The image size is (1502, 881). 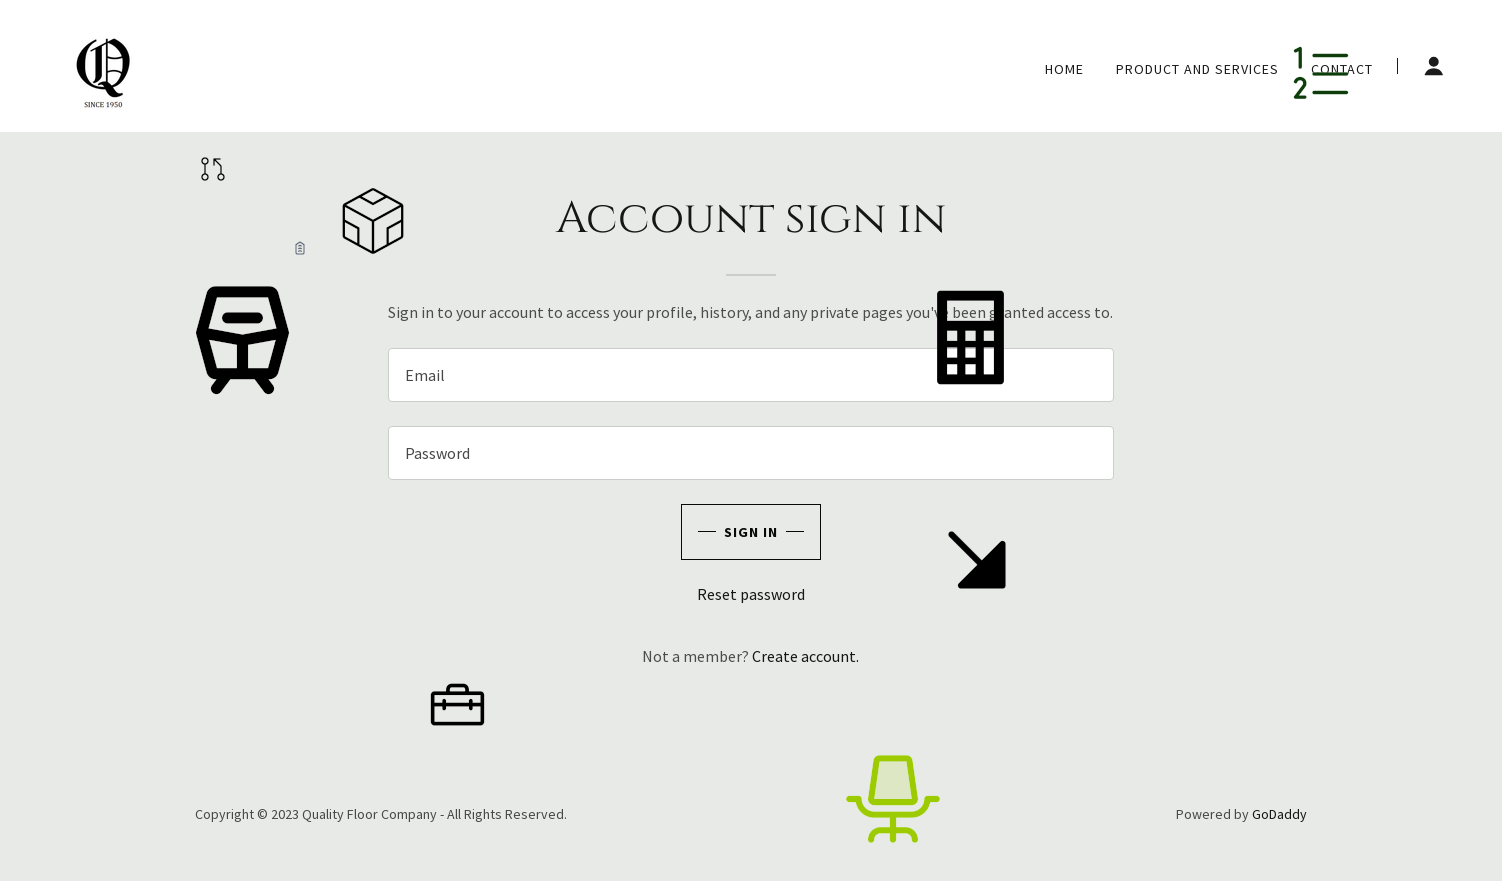 I want to click on create a numbered list, so click(x=1321, y=74).